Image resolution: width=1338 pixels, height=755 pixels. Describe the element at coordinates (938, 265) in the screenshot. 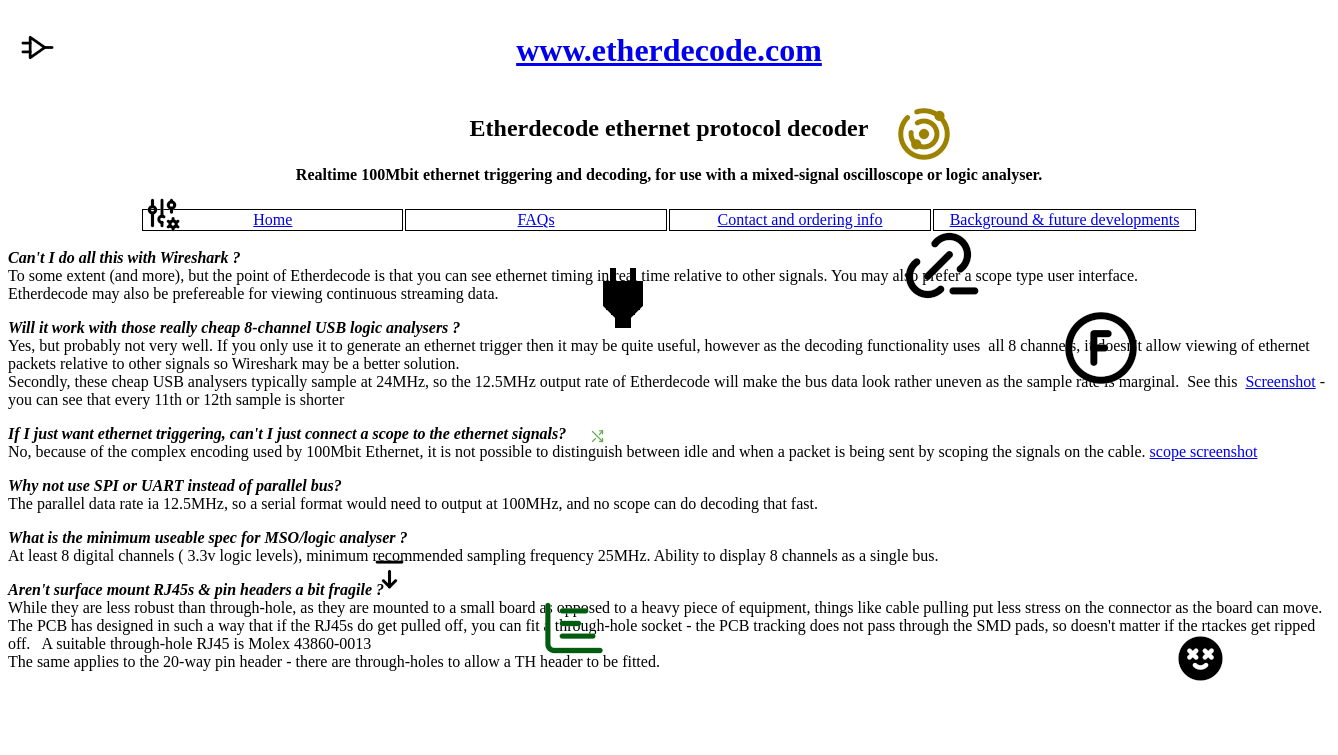

I see `remove a link or hyperlink` at that location.